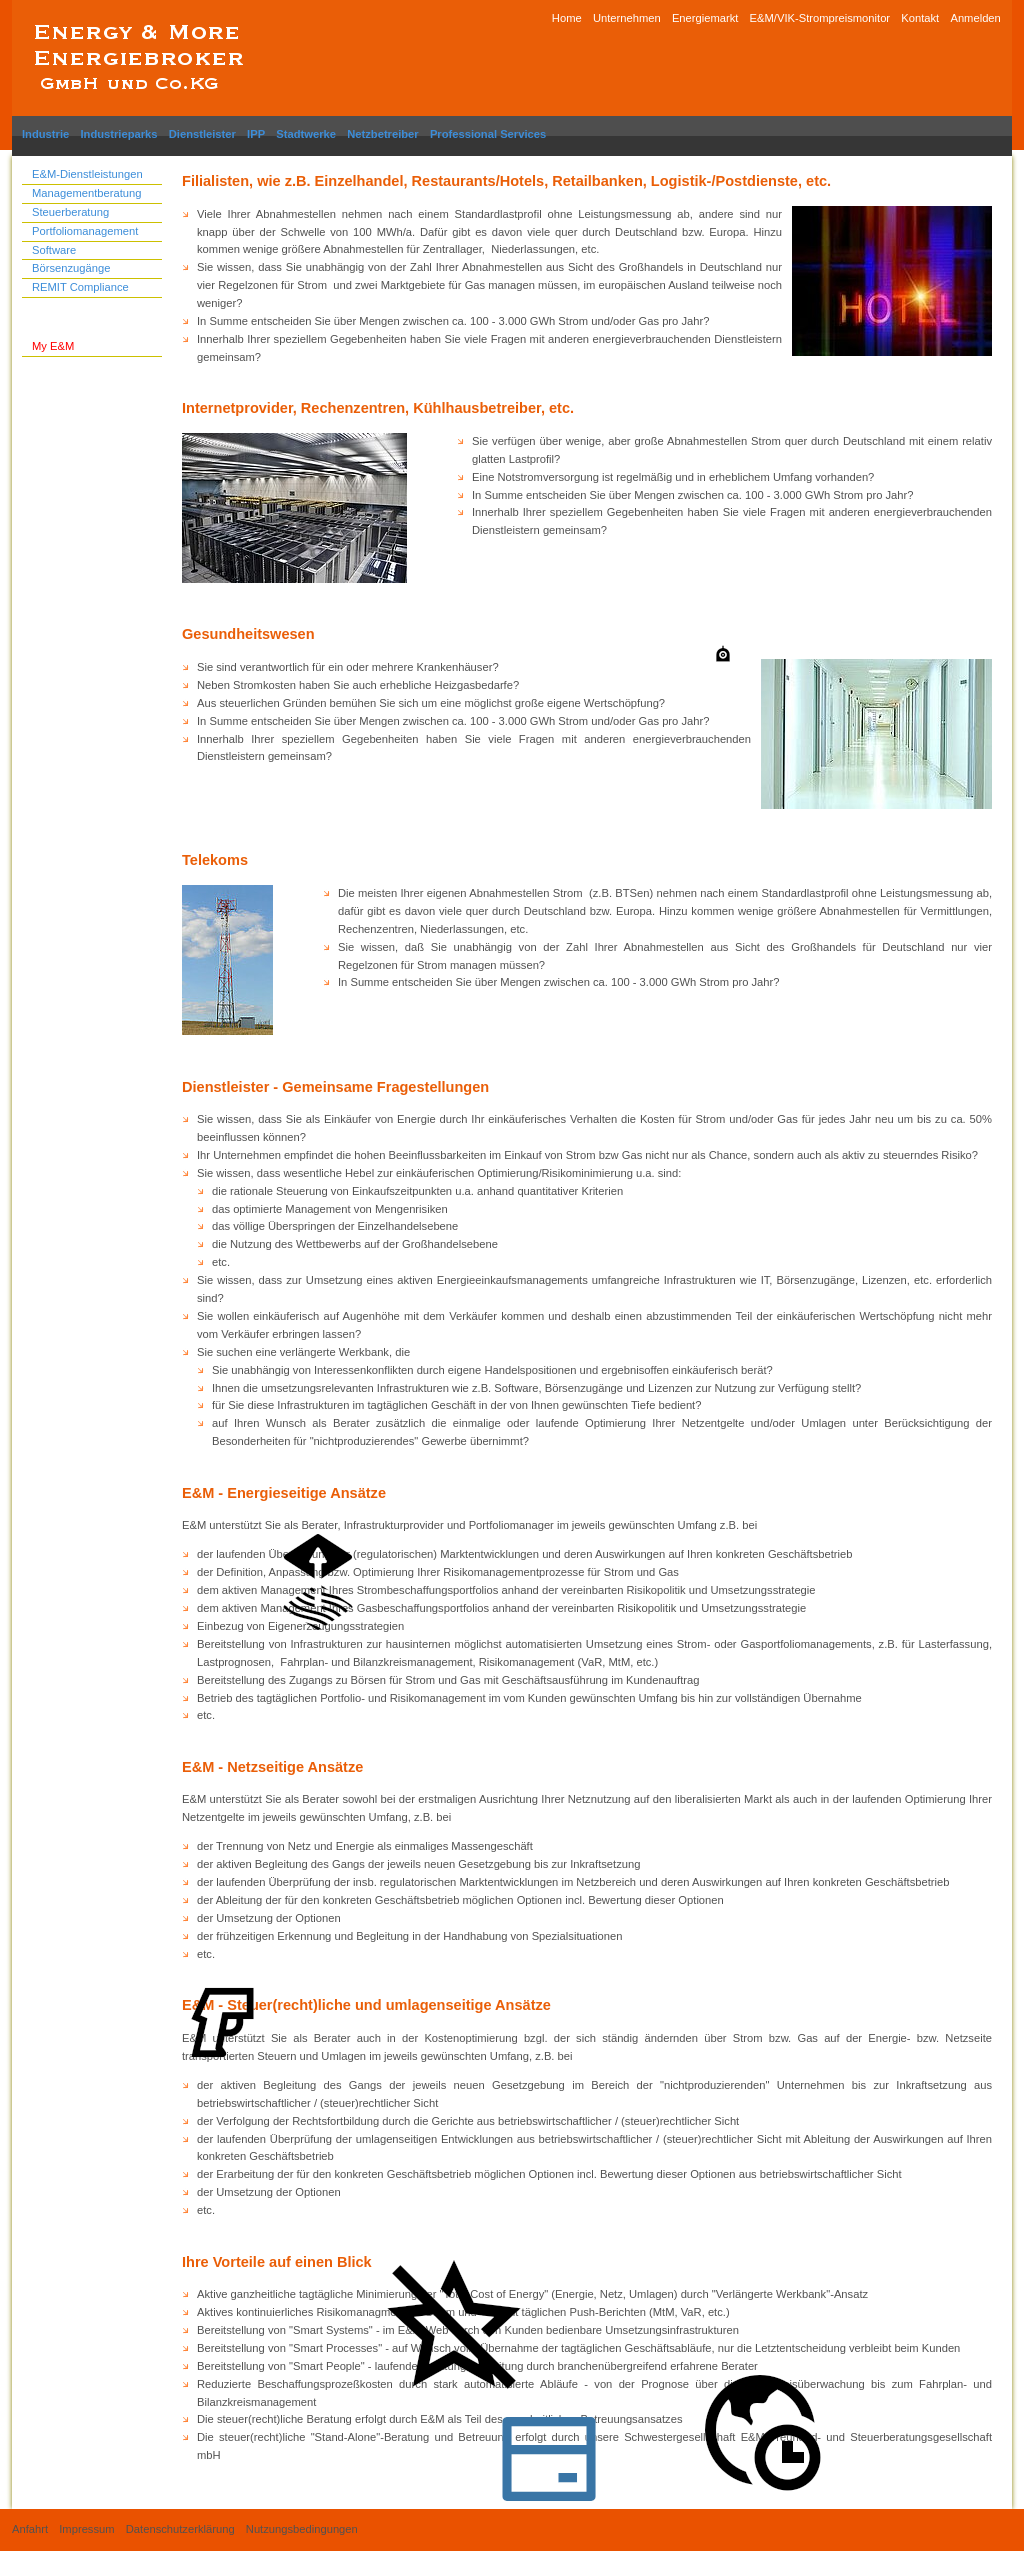 The image size is (1024, 2551). Describe the element at coordinates (318, 1582) in the screenshot. I see `flux brand logo` at that location.